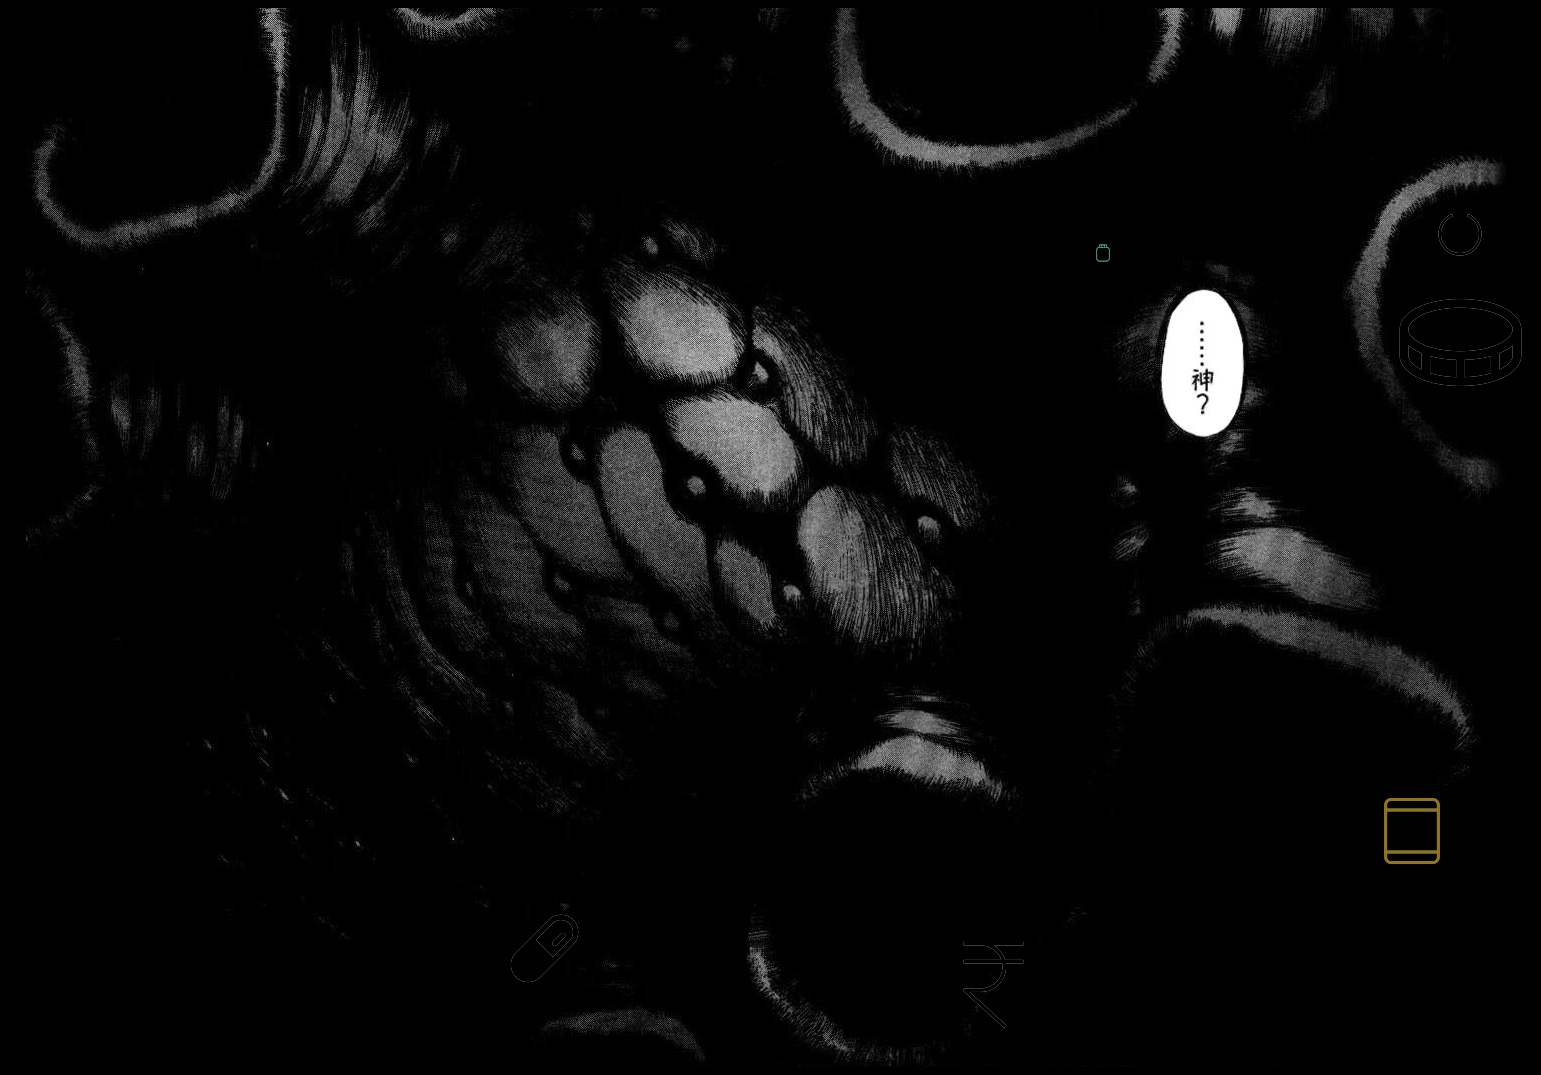 Image resolution: width=1541 pixels, height=1075 pixels. I want to click on loading or processing in progress, so click(1460, 234).